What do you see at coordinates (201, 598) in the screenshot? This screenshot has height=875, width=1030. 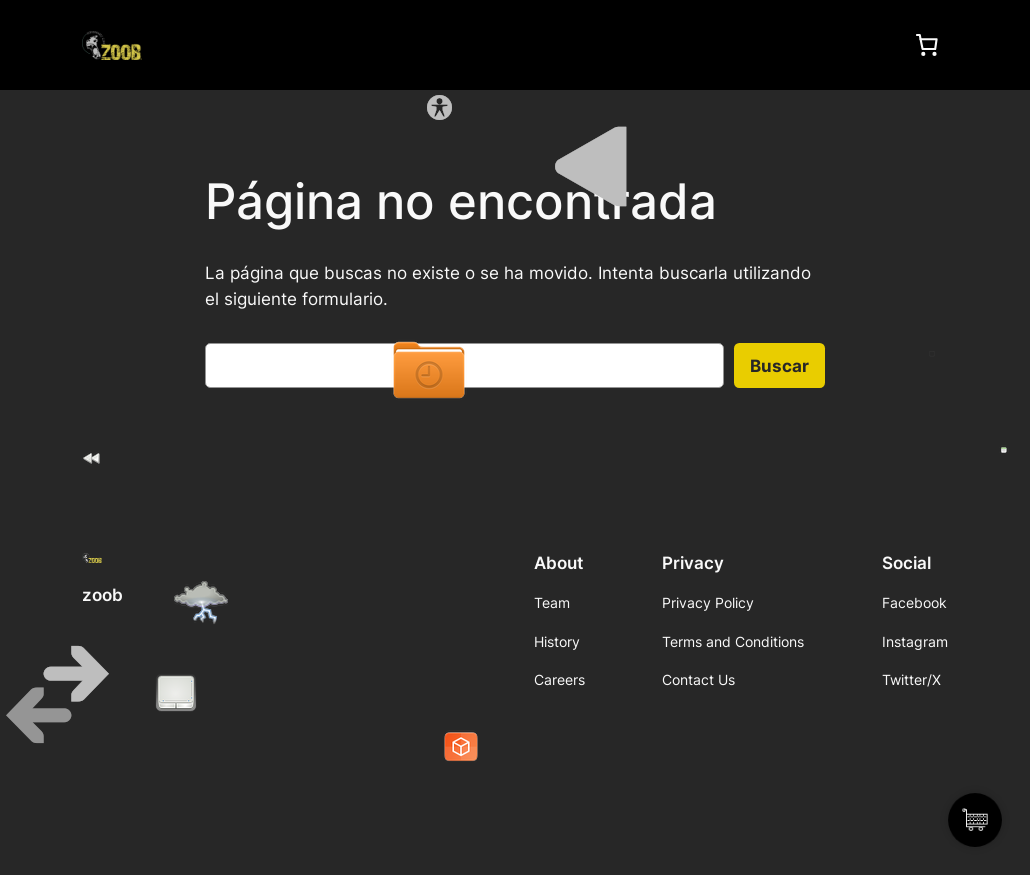 I see `indicates stormy weather conditions` at bounding box center [201, 598].